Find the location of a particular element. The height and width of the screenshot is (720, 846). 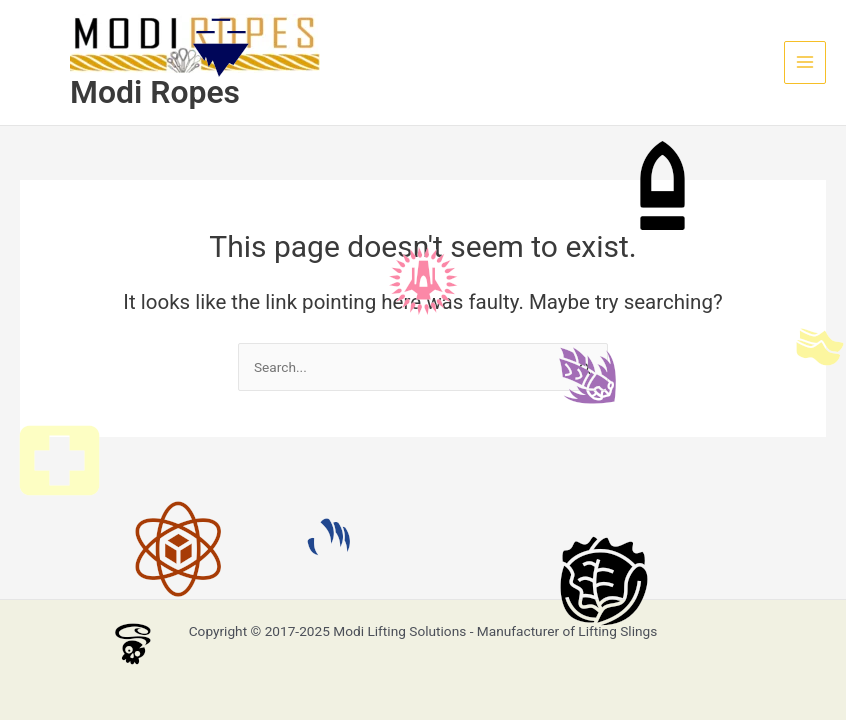

activate armor-piercing attack ability is located at coordinates (587, 375).